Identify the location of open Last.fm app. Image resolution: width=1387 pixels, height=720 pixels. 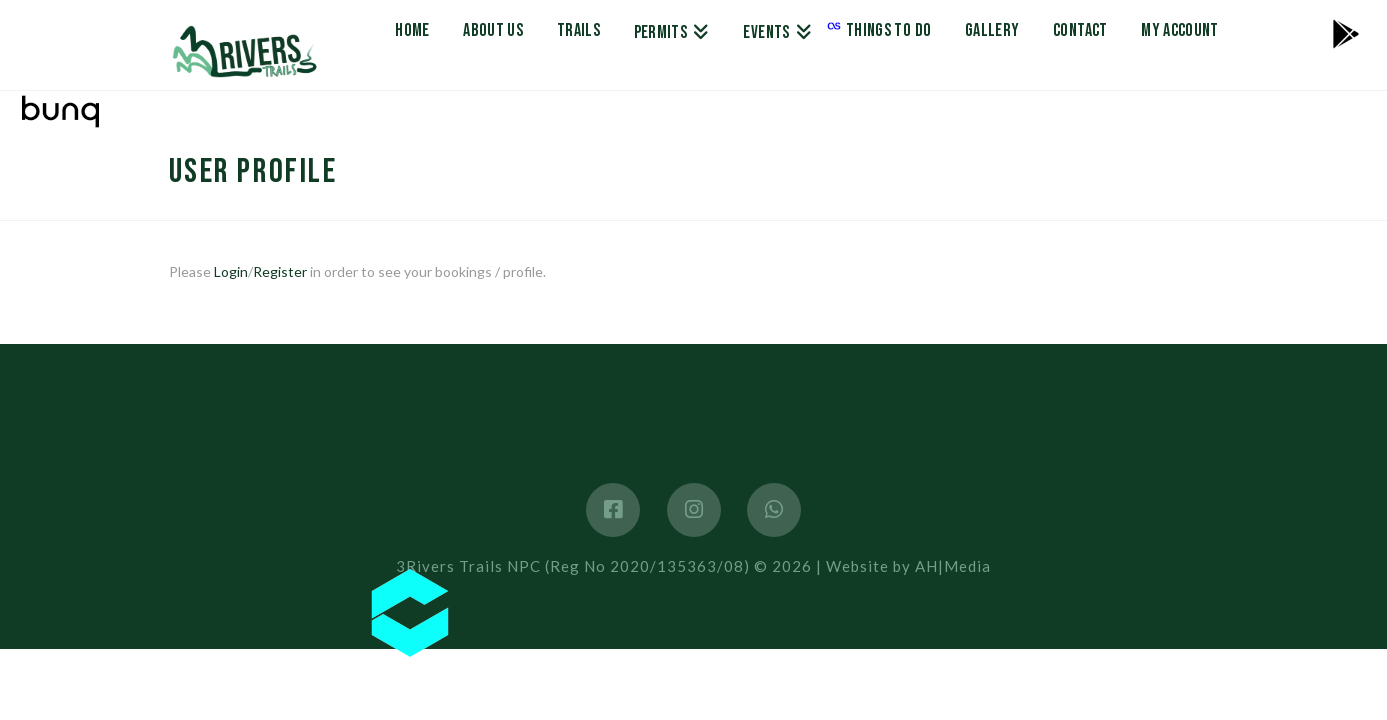
(834, 26).